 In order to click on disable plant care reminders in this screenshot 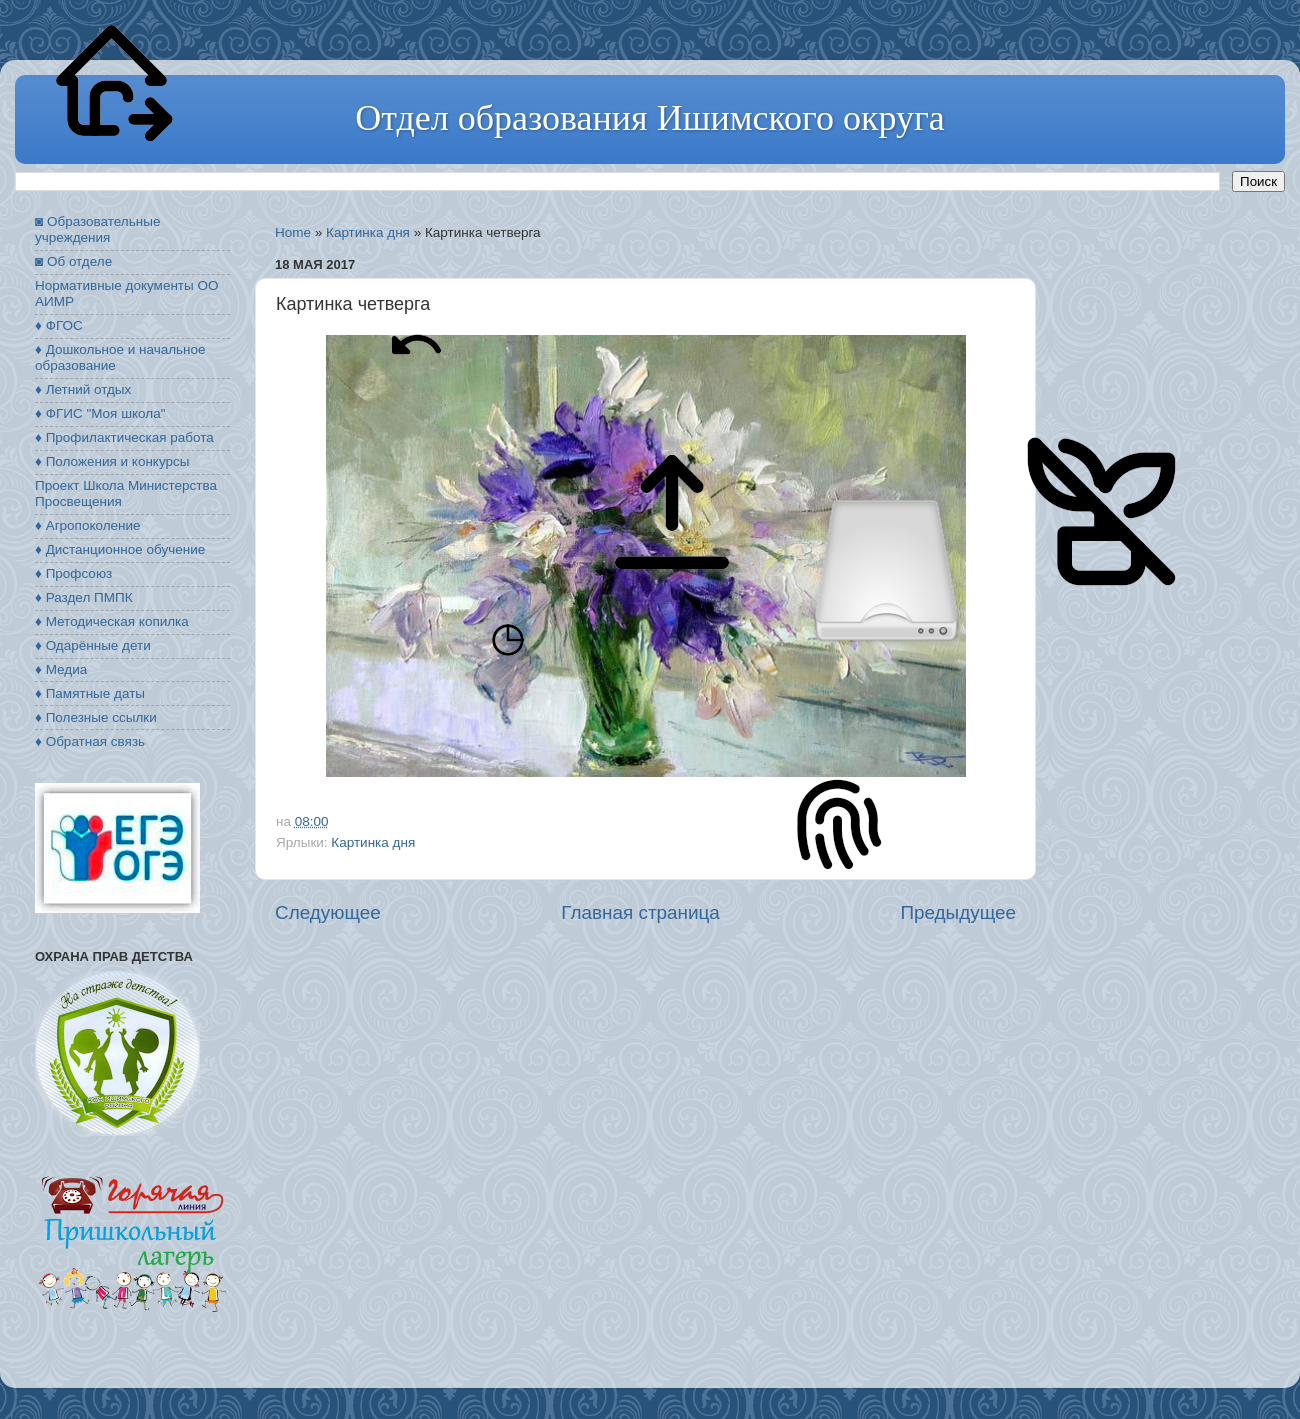, I will do `click(1101, 511)`.